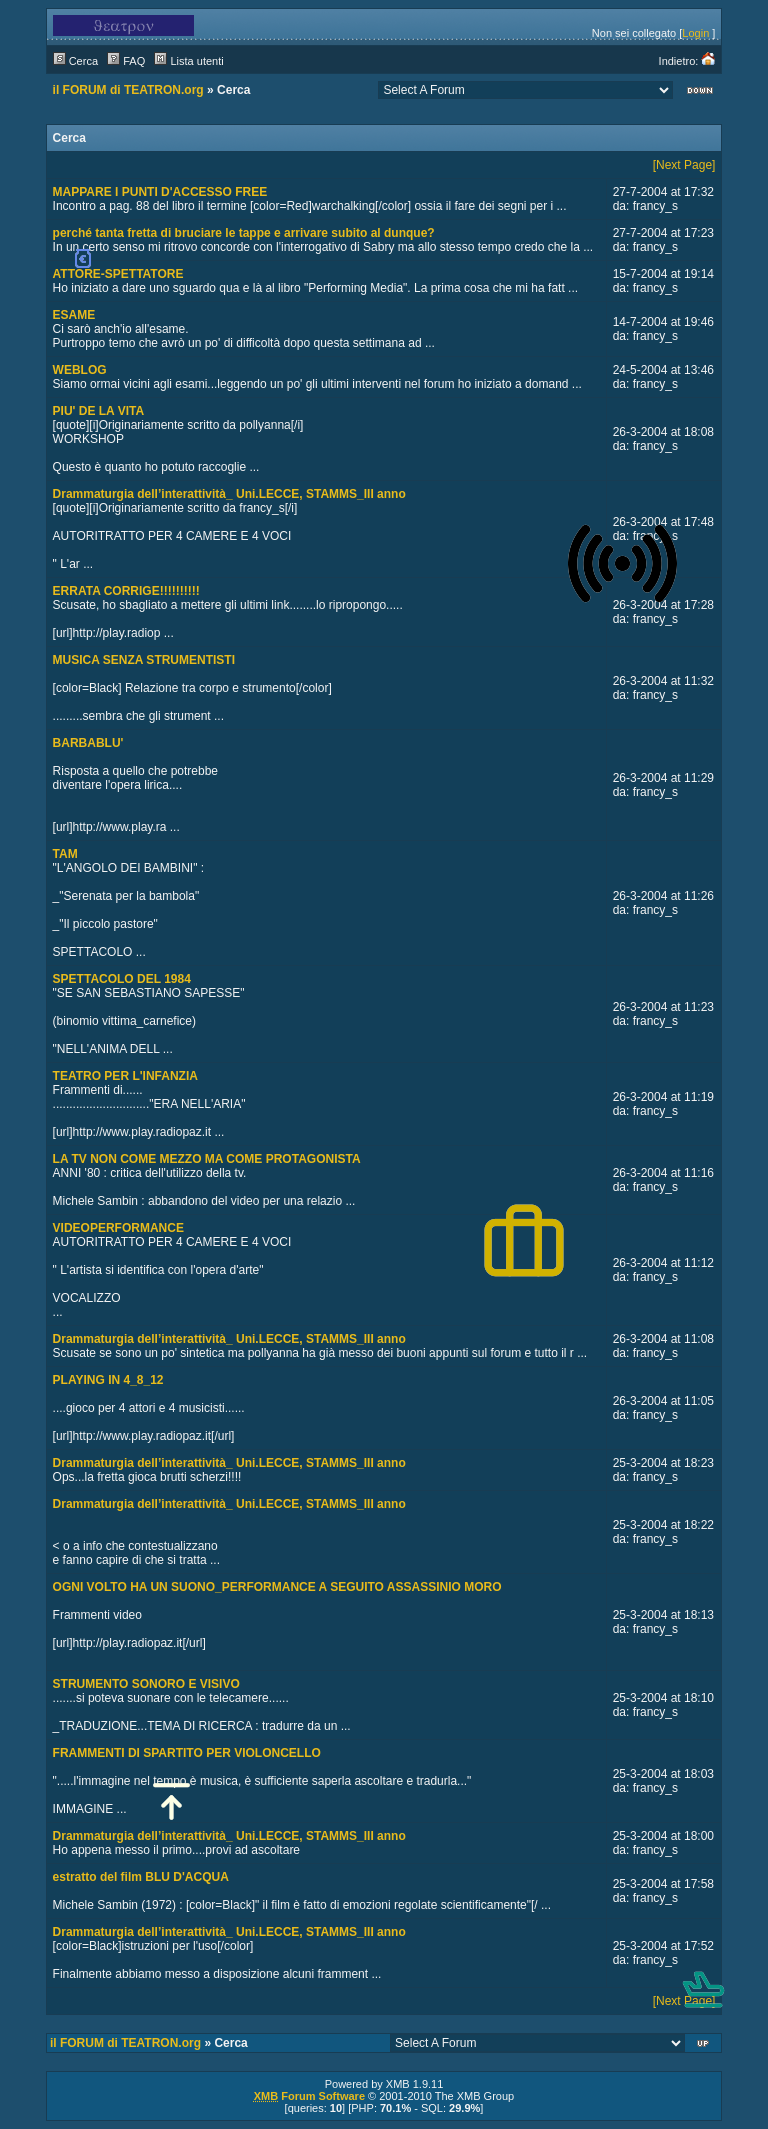 This screenshot has height=2129, width=768. I want to click on scroll to top of page, so click(171, 1801).